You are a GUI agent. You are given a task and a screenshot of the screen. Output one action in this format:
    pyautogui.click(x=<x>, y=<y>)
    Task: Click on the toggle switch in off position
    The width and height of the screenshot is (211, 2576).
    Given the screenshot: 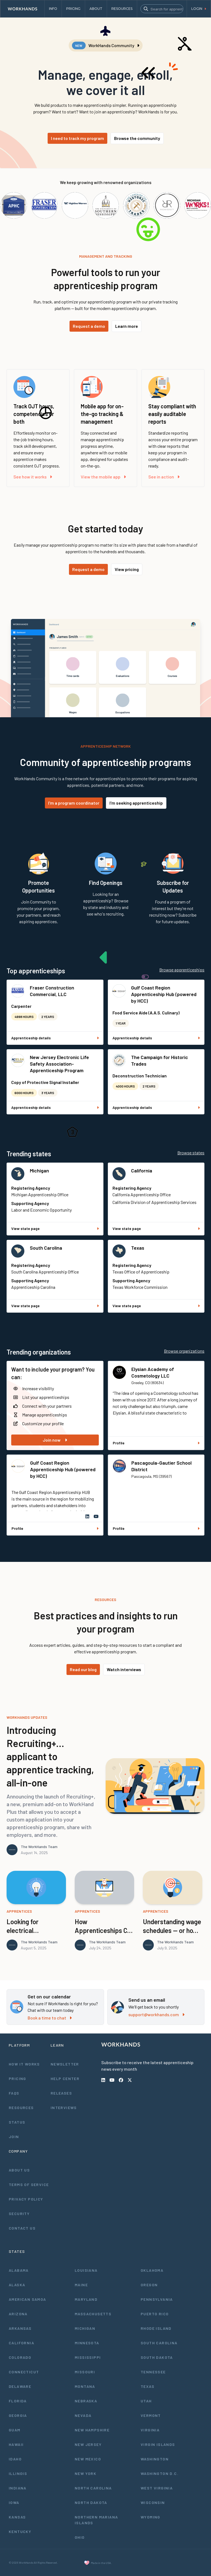 What is the action you would take?
    pyautogui.click(x=145, y=977)
    